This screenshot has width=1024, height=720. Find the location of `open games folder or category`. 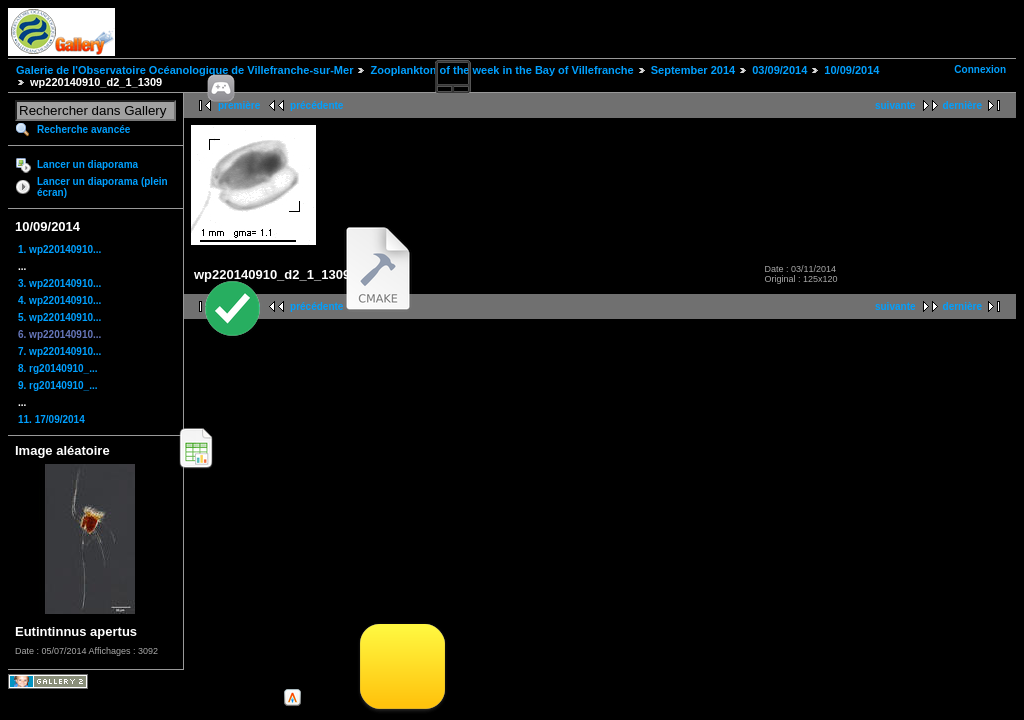

open games folder or category is located at coordinates (221, 88).